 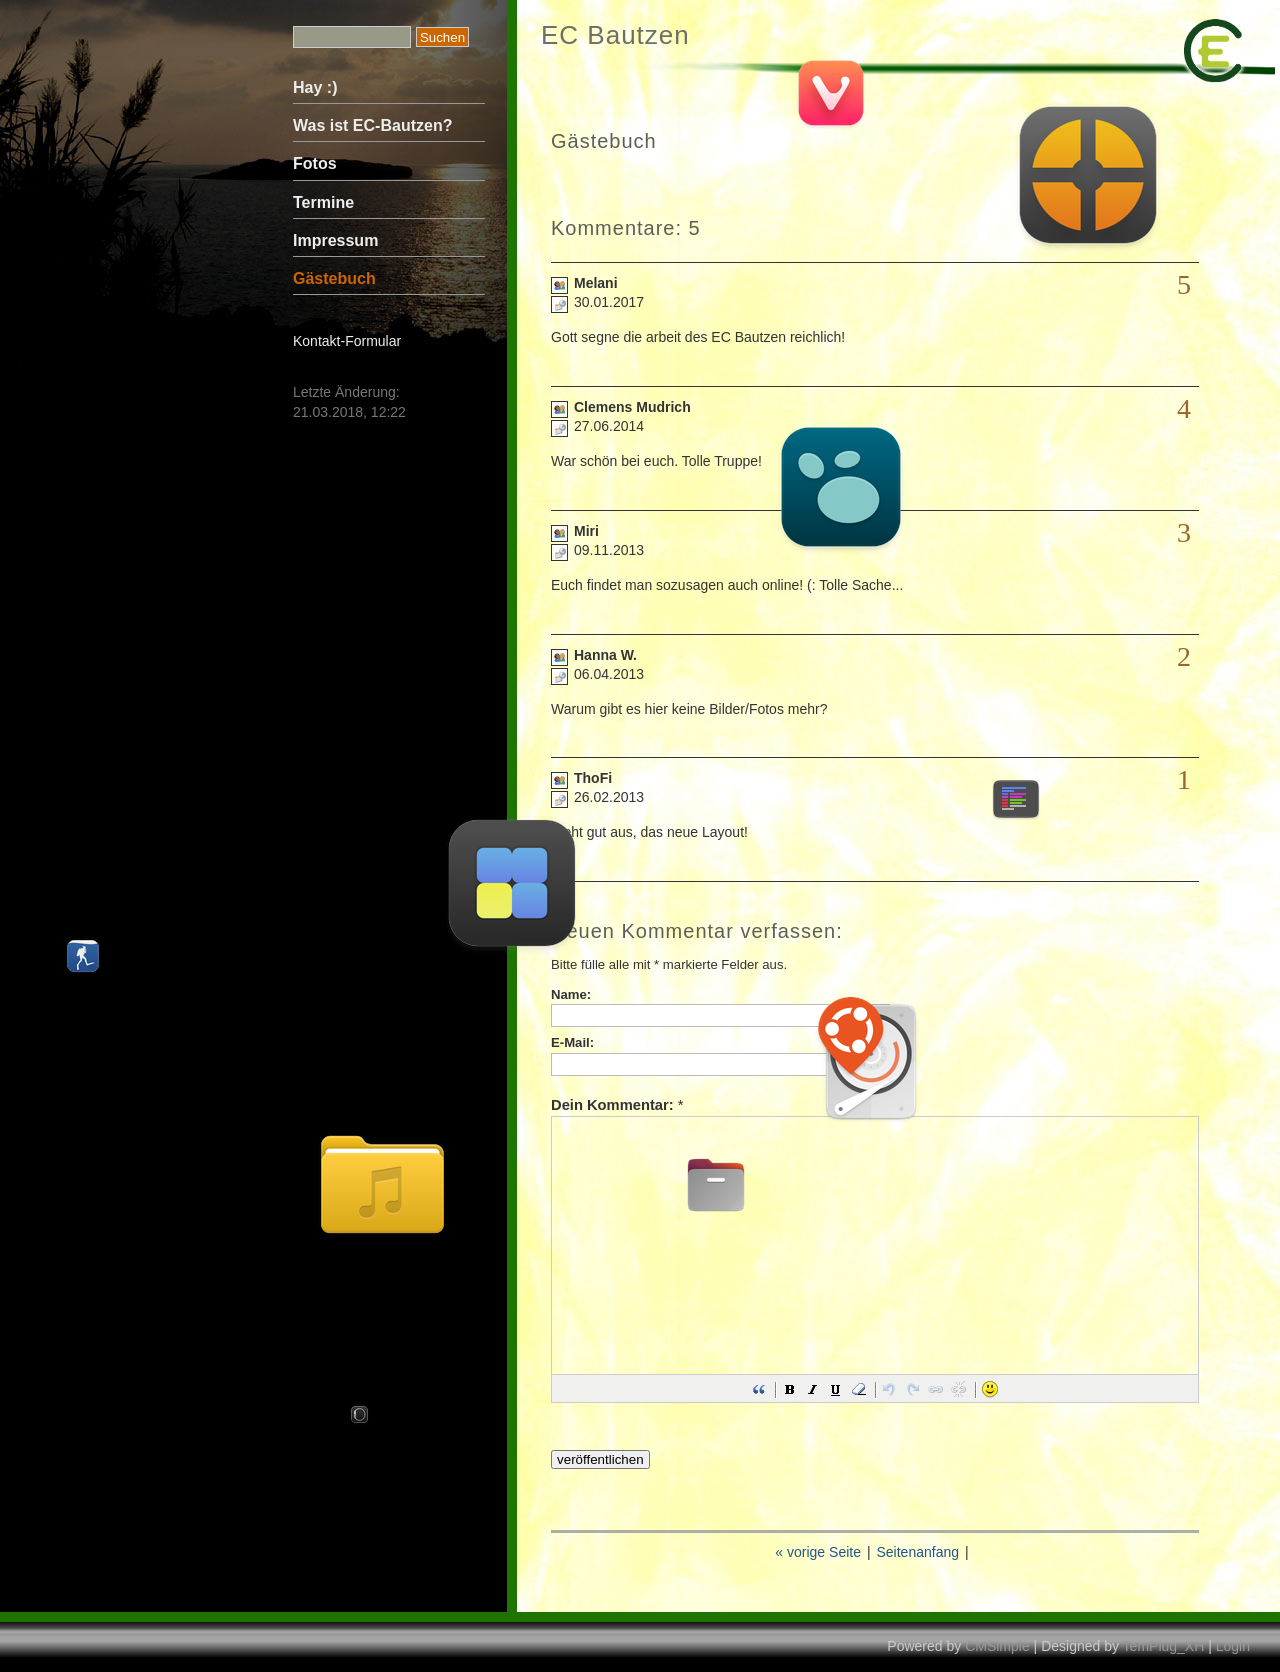 I want to click on launch swell foop puzzle game, so click(x=512, y=883).